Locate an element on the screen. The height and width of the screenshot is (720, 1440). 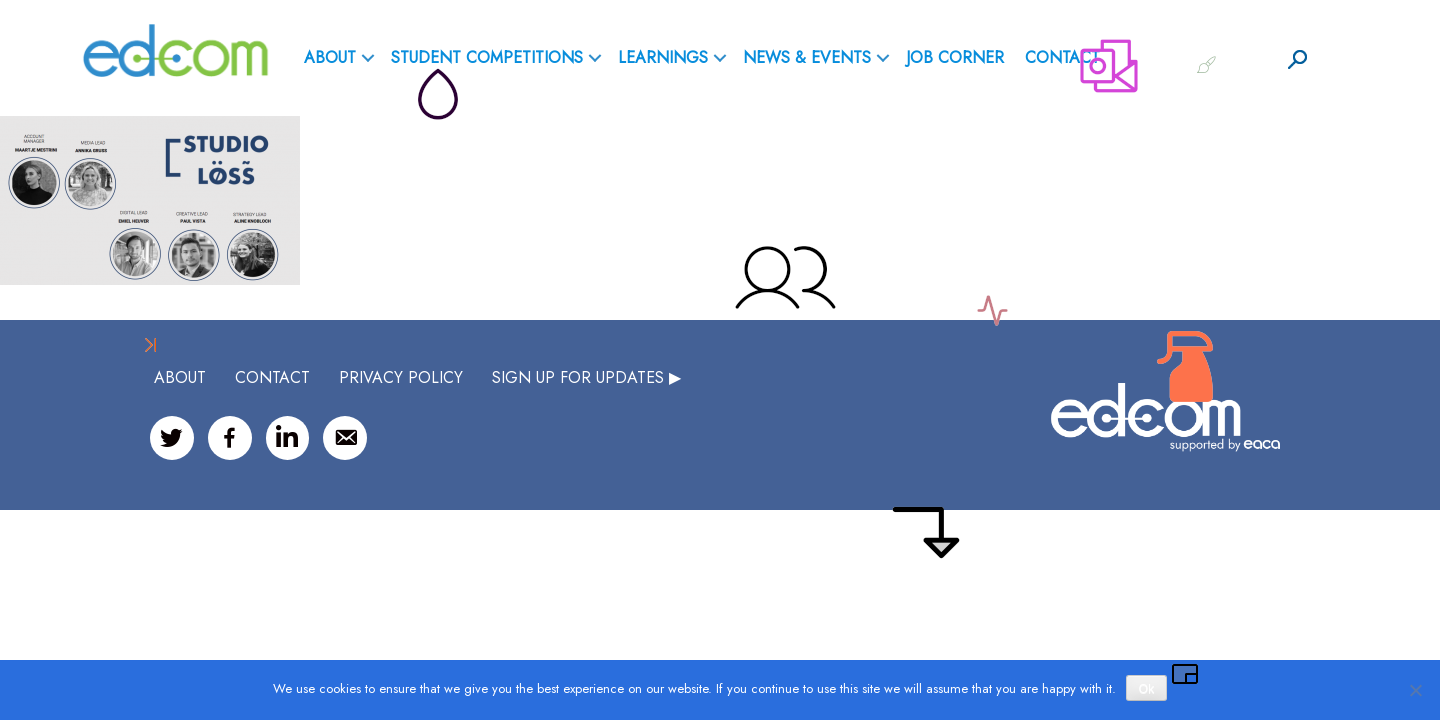
redirect content to a lower section is located at coordinates (926, 530).